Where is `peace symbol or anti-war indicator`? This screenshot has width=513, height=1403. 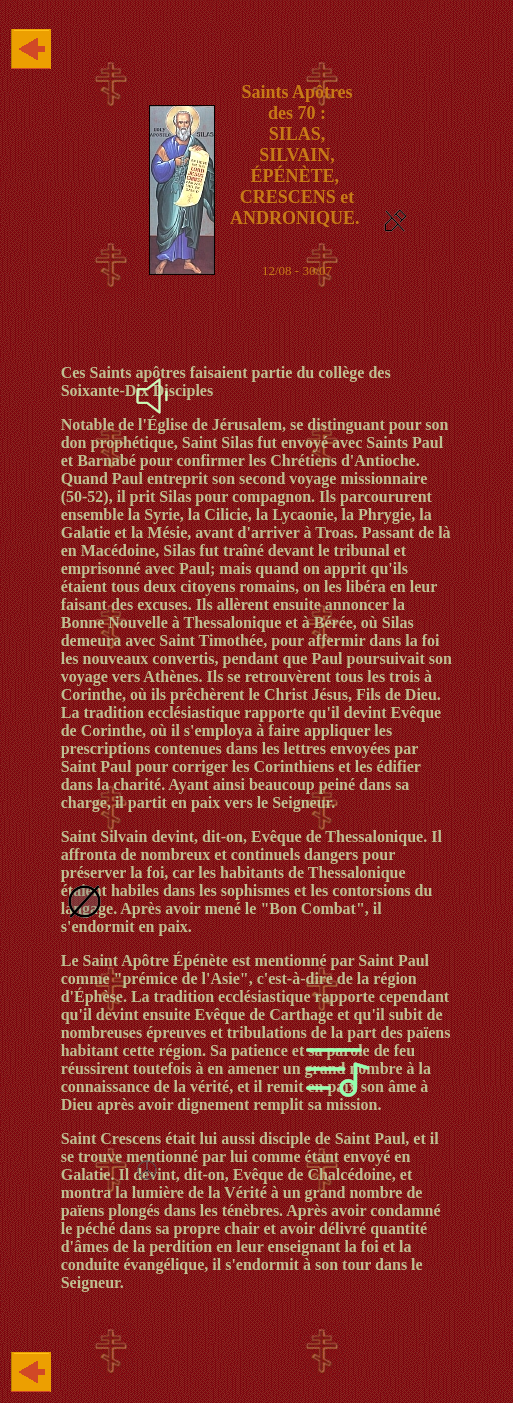
peace symbol or anti-war indicator is located at coordinates (147, 1170).